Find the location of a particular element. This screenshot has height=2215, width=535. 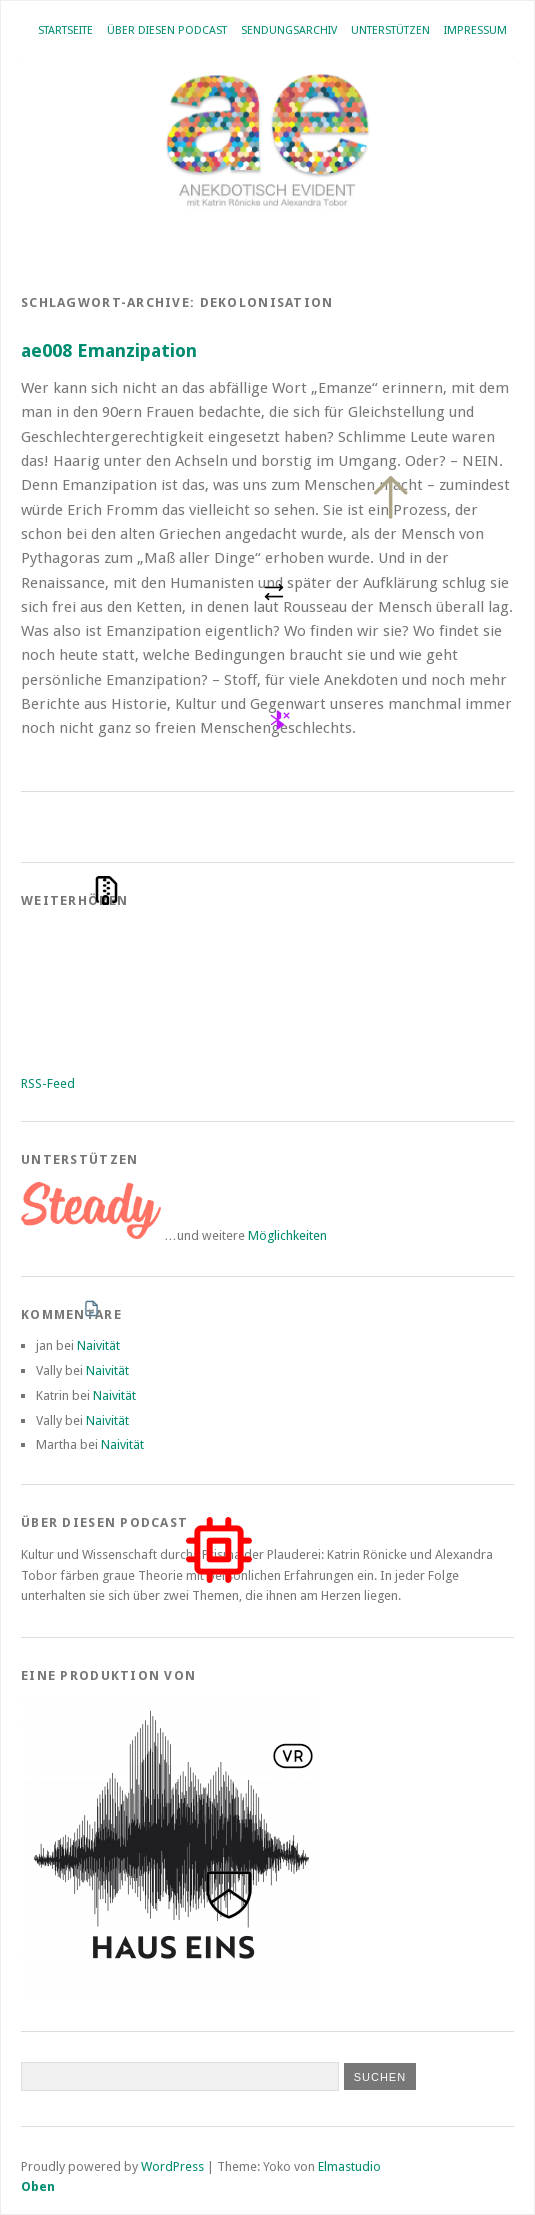

security or protection status indicator is located at coordinates (229, 1892).